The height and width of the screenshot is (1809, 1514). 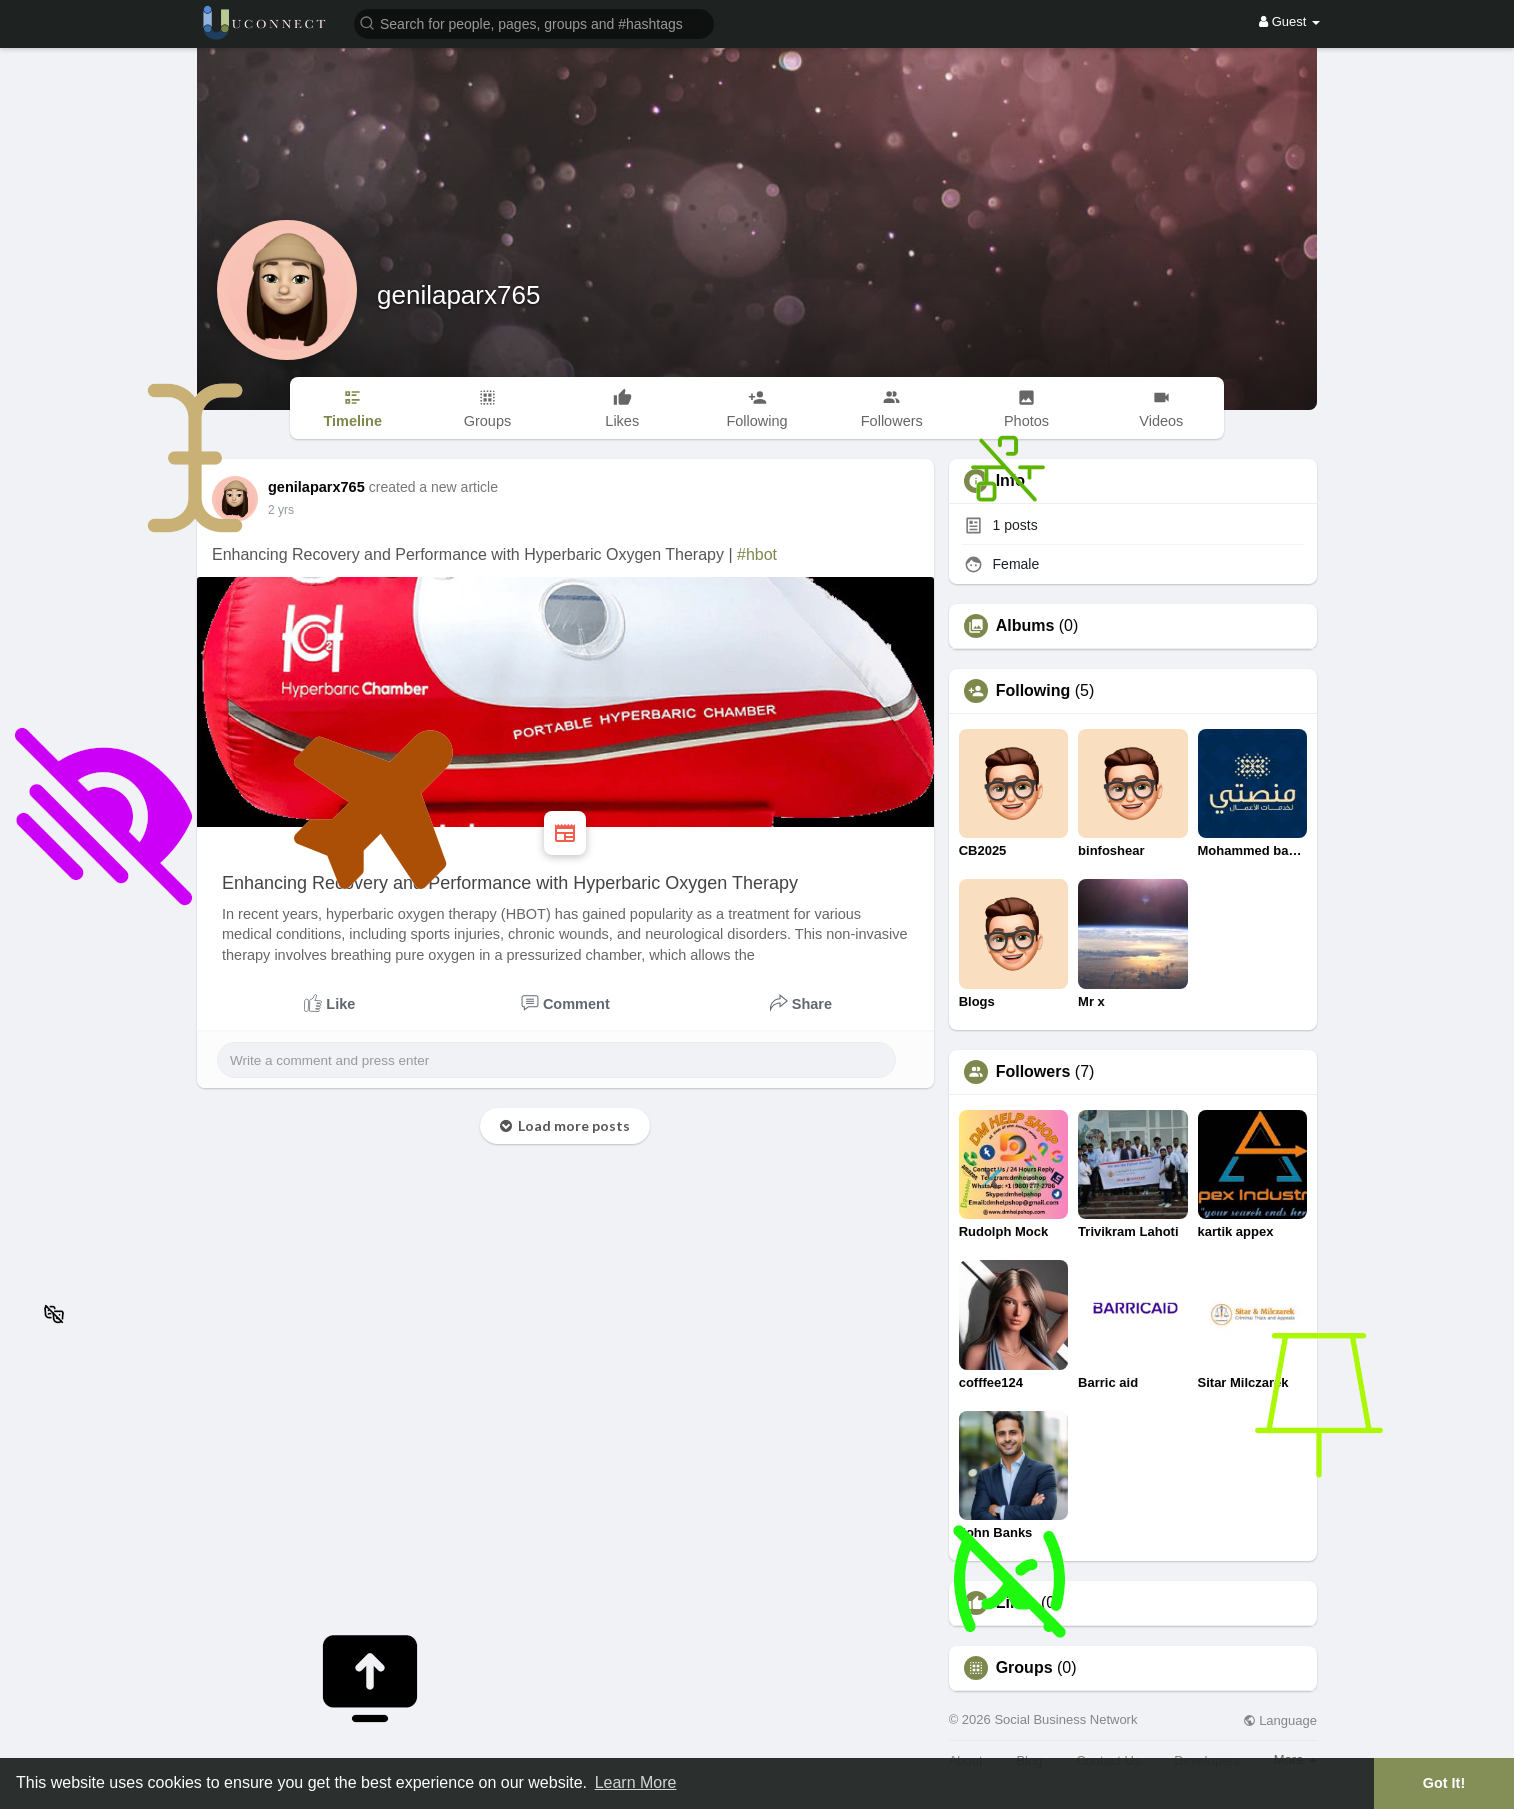 What do you see at coordinates (103, 816) in the screenshot?
I see `indicates low vision or visual impairment accessibility mode` at bounding box center [103, 816].